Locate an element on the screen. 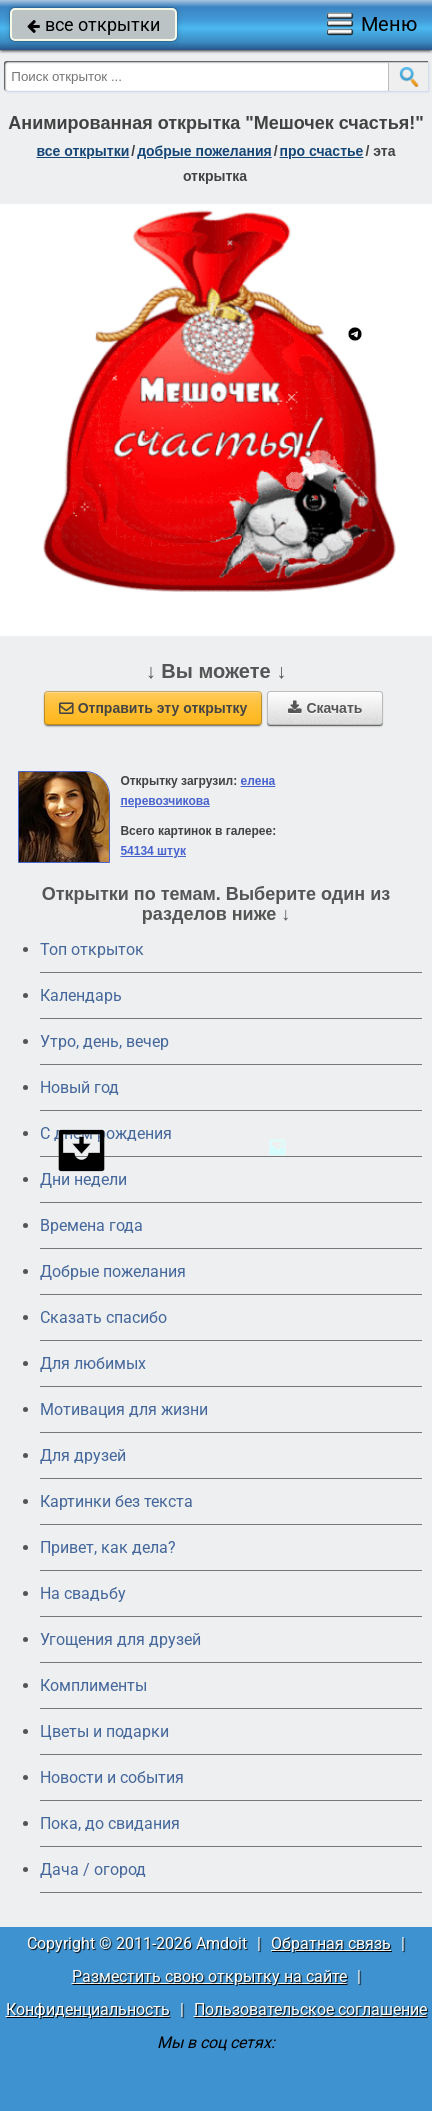 The image size is (432, 2111). open Telegram messaging app is located at coordinates (355, 334).